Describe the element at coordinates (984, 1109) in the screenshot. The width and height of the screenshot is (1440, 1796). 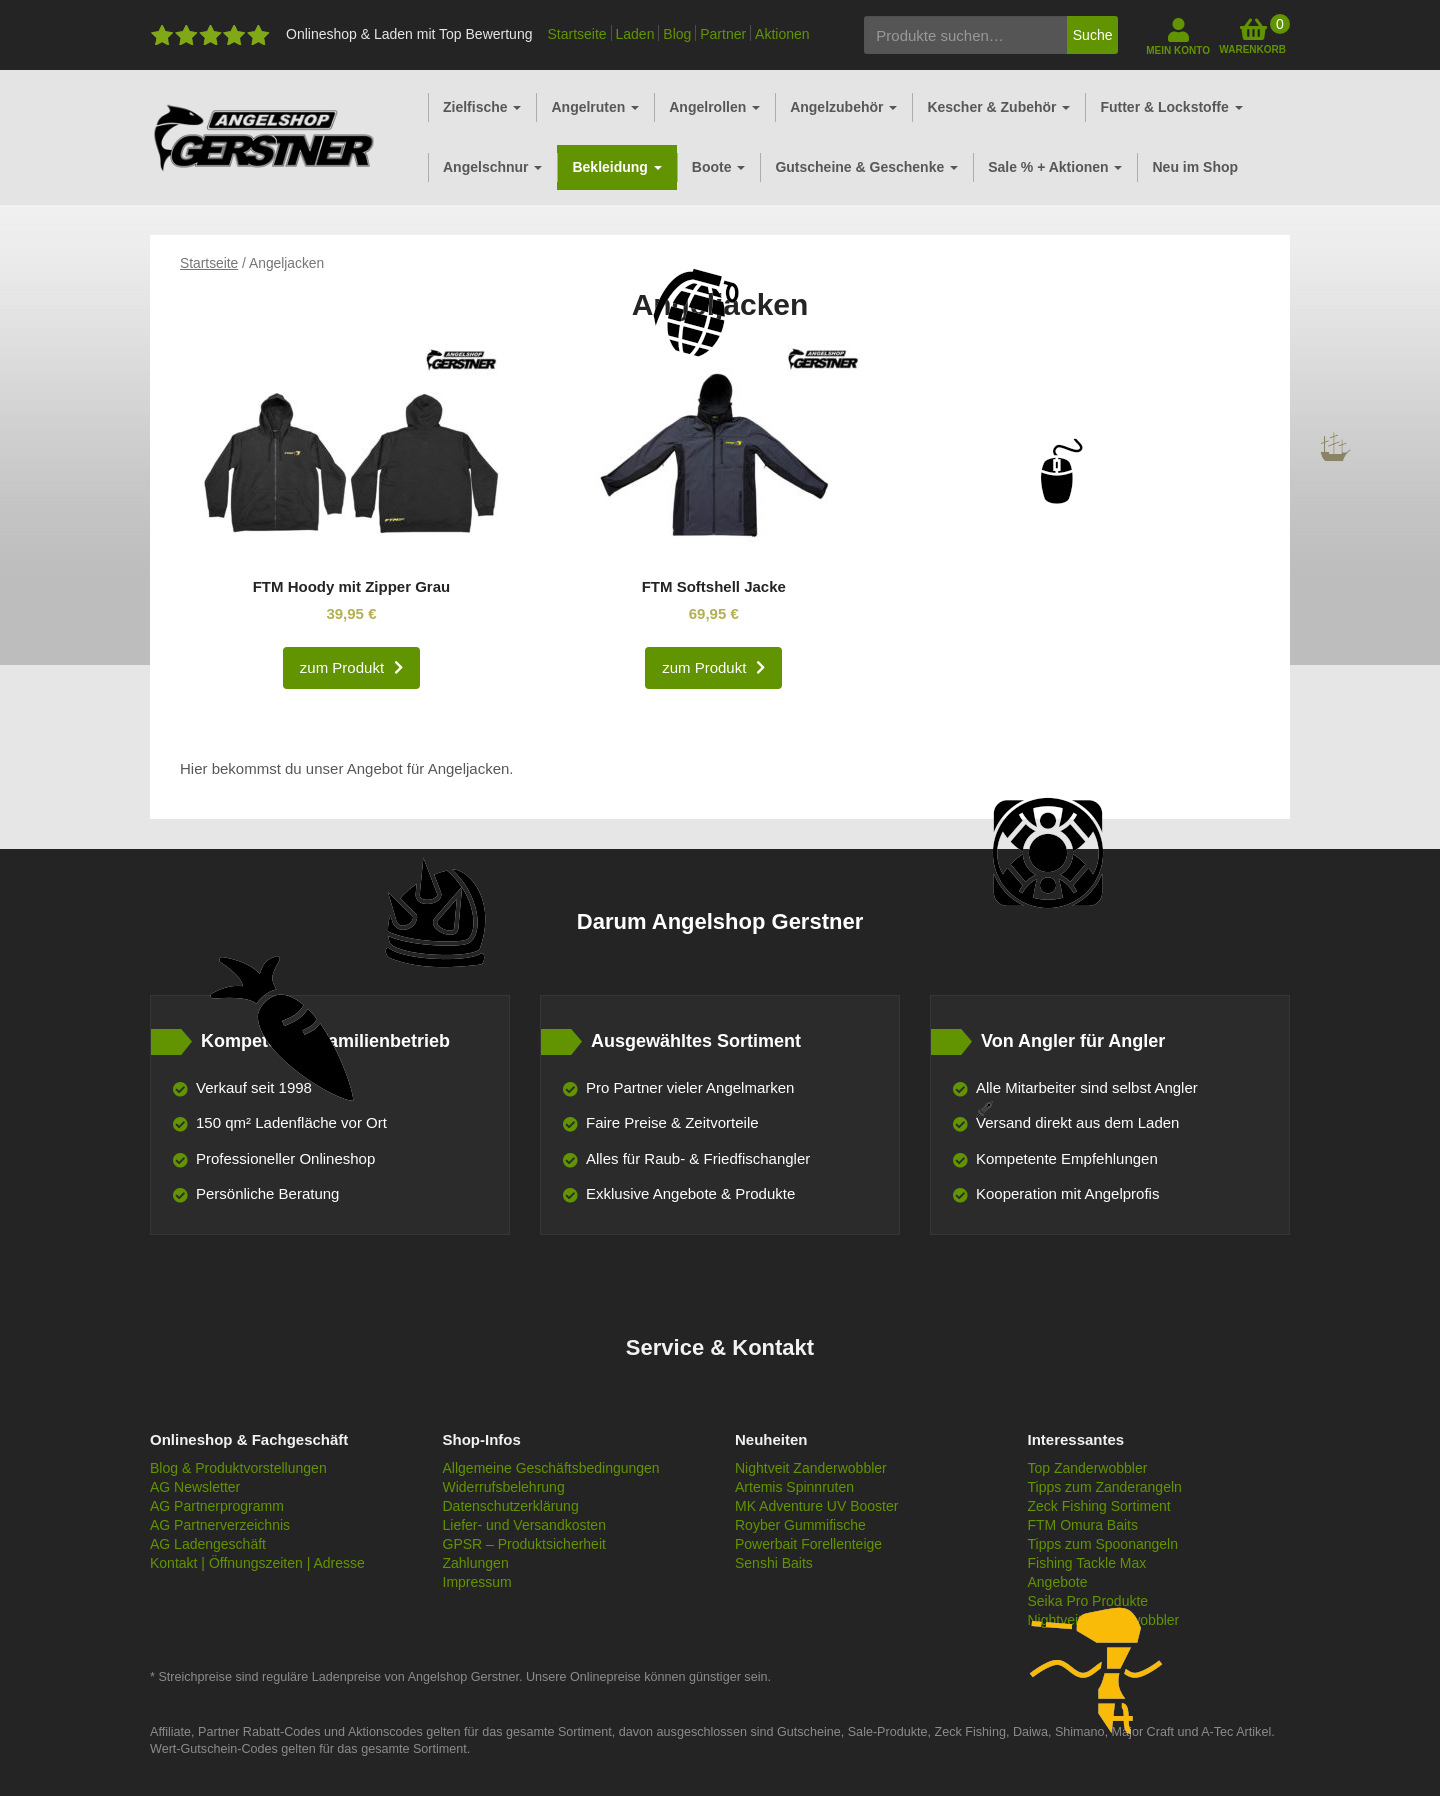
I see `equip a legendary or rare weapon` at that location.